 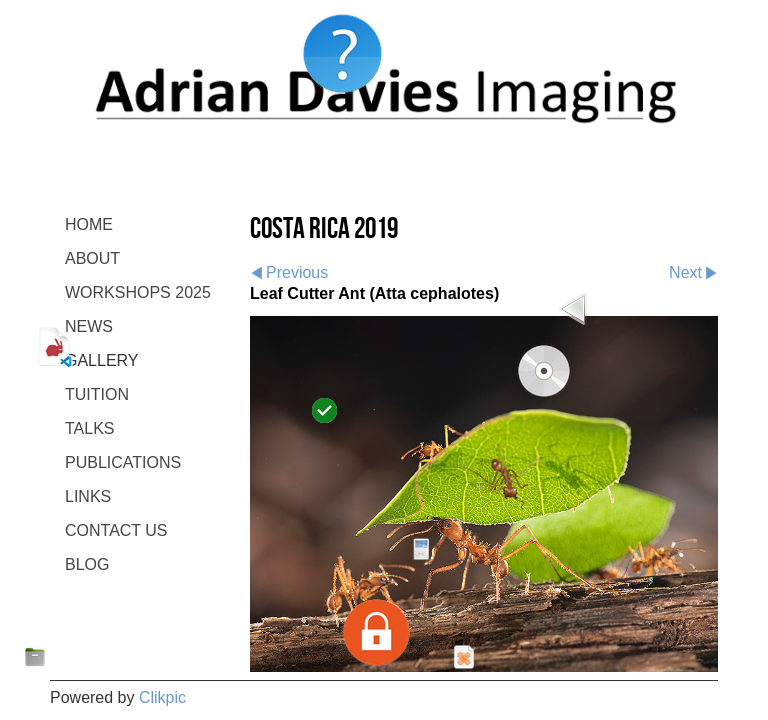 I want to click on open media player application, so click(x=421, y=549).